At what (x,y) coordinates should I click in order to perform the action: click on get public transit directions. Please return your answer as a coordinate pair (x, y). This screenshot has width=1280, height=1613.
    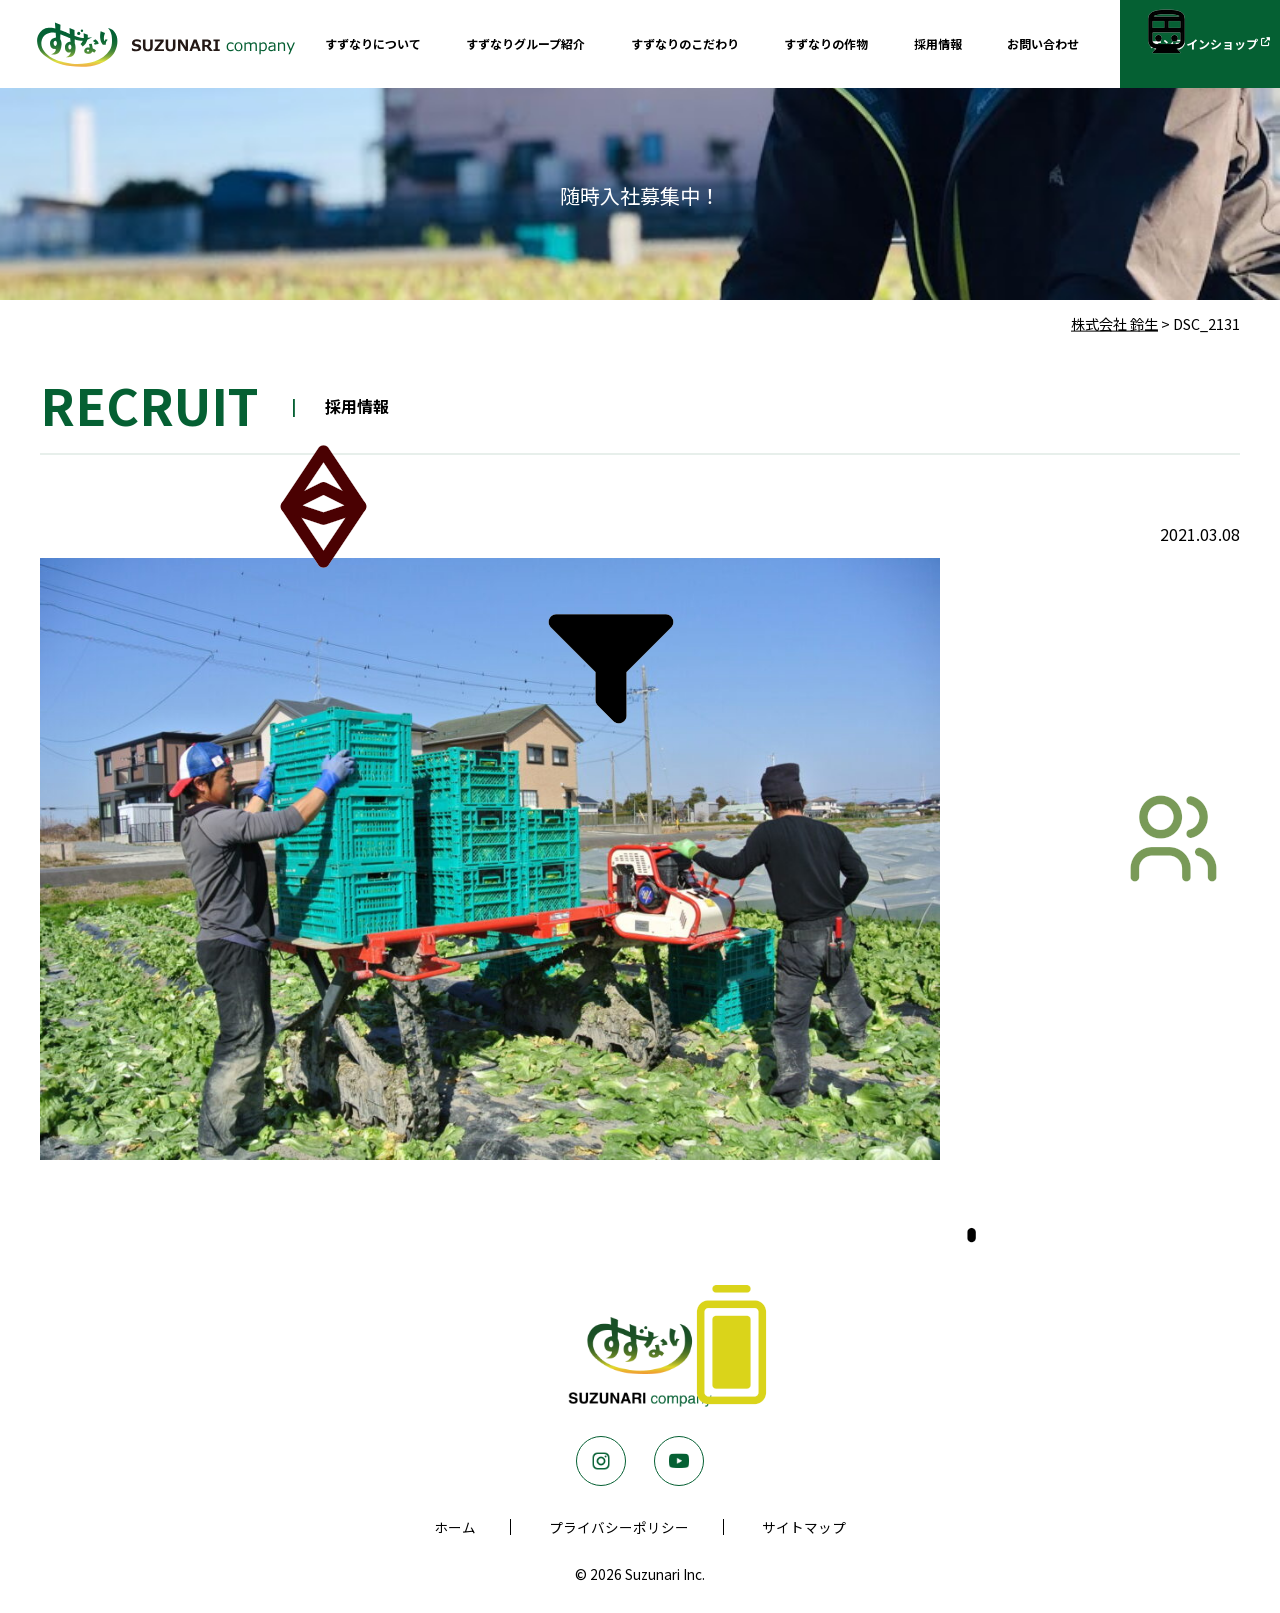
    Looking at the image, I should click on (1166, 32).